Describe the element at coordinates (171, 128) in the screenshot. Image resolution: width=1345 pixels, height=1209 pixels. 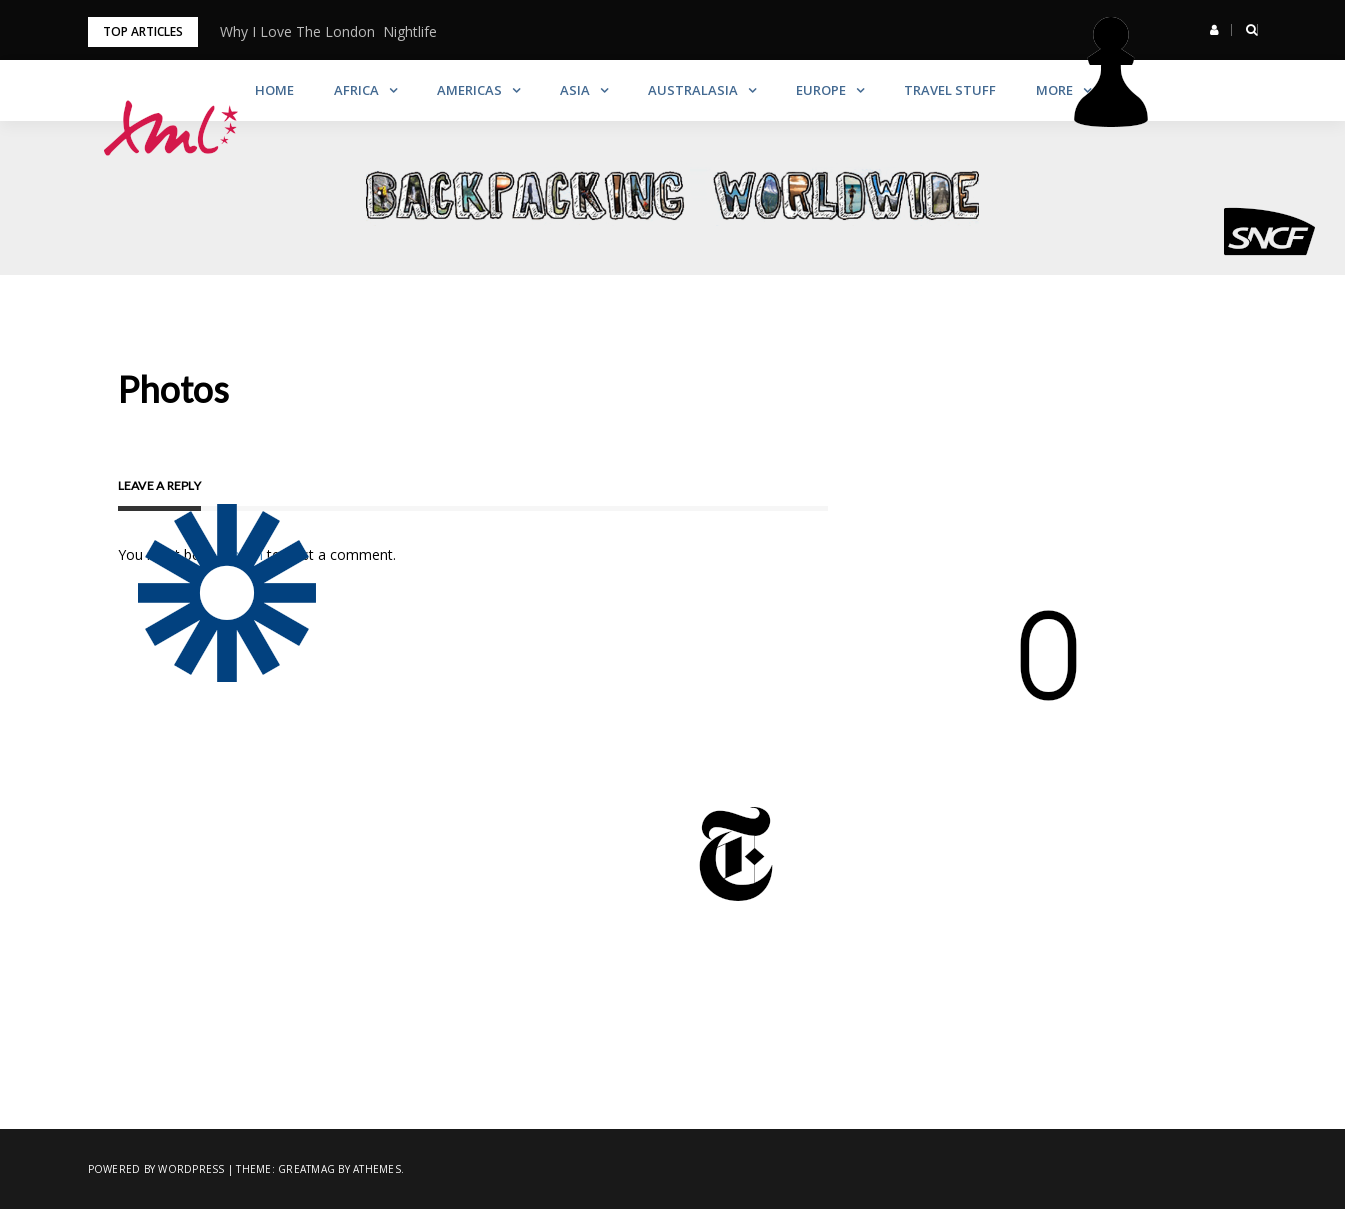
I see `indicates xml file format or data type` at that location.